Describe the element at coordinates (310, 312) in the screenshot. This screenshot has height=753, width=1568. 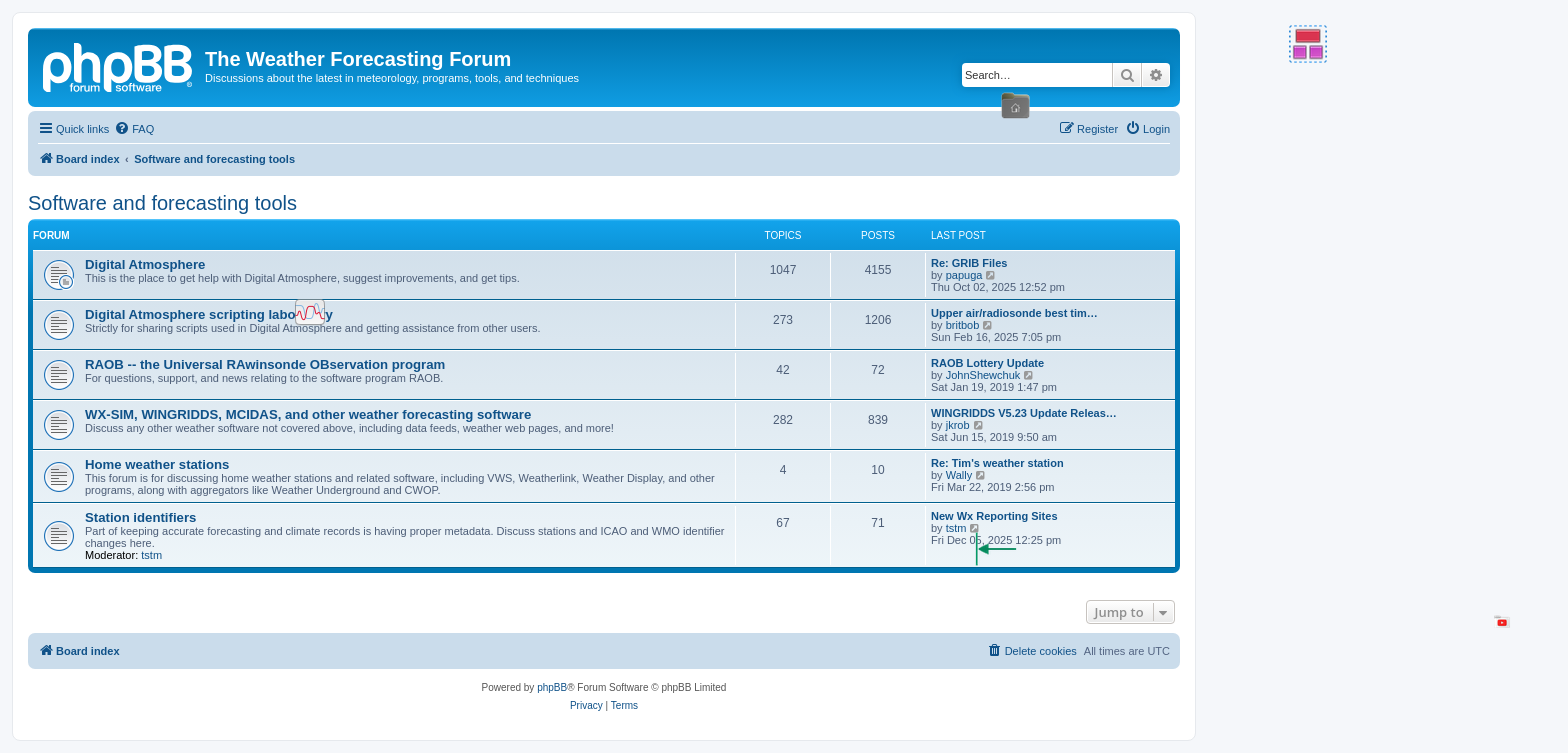
I see `open power statistics app` at that location.